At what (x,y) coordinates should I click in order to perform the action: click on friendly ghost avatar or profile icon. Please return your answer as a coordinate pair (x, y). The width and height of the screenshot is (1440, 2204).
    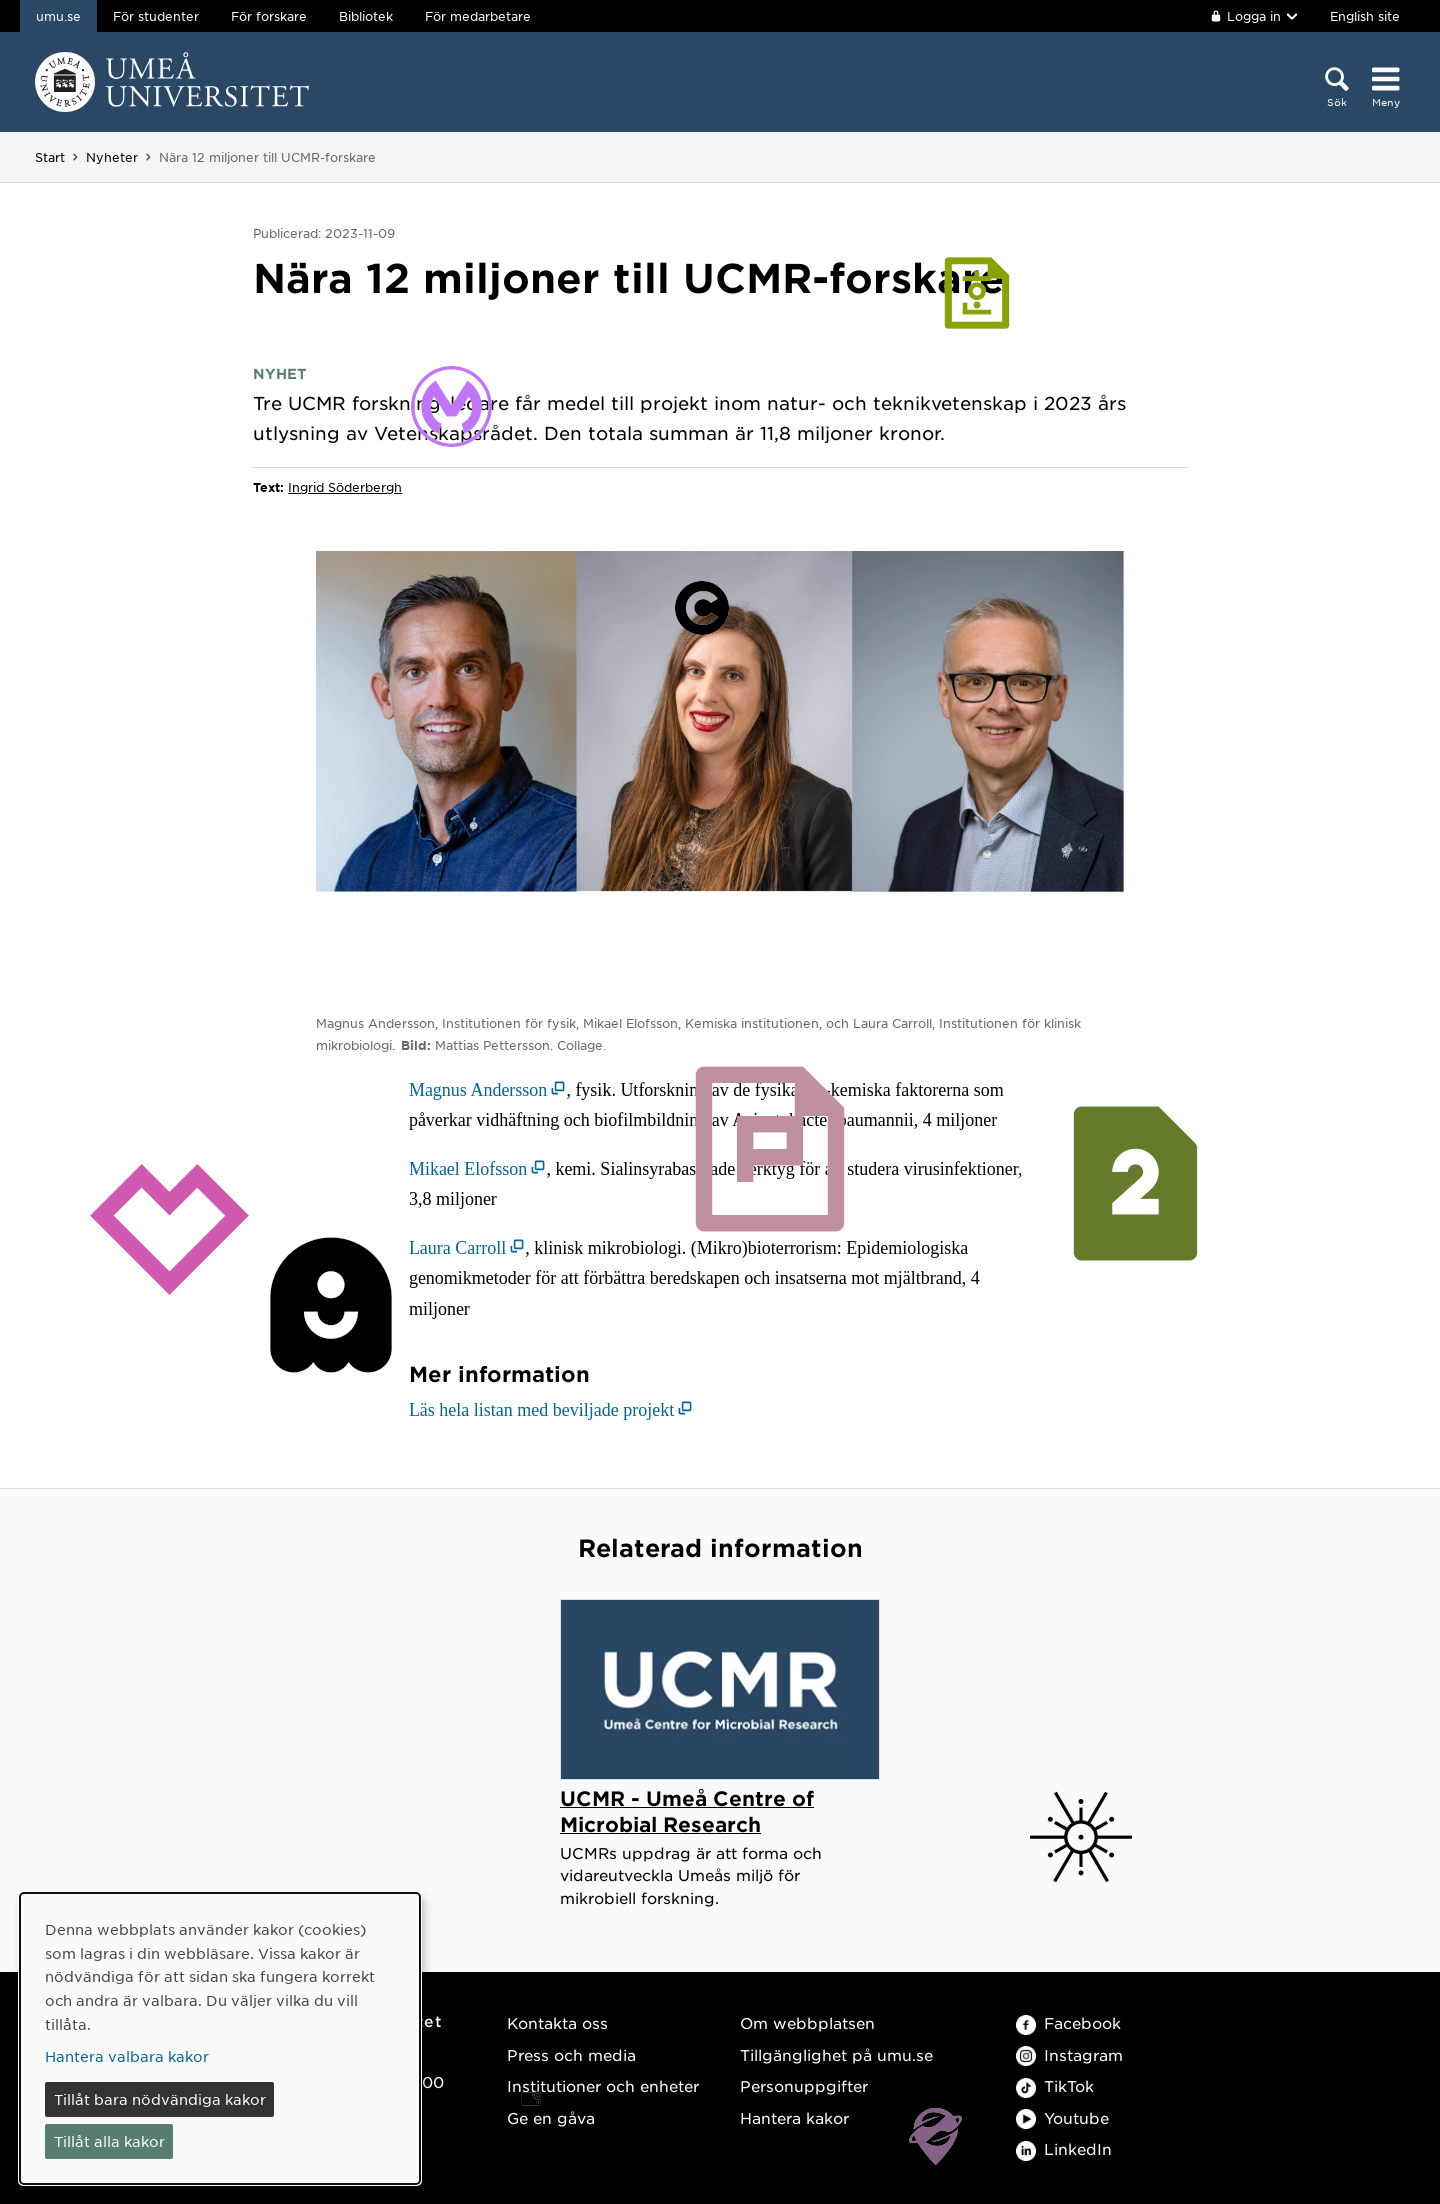
    Looking at the image, I should click on (331, 1305).